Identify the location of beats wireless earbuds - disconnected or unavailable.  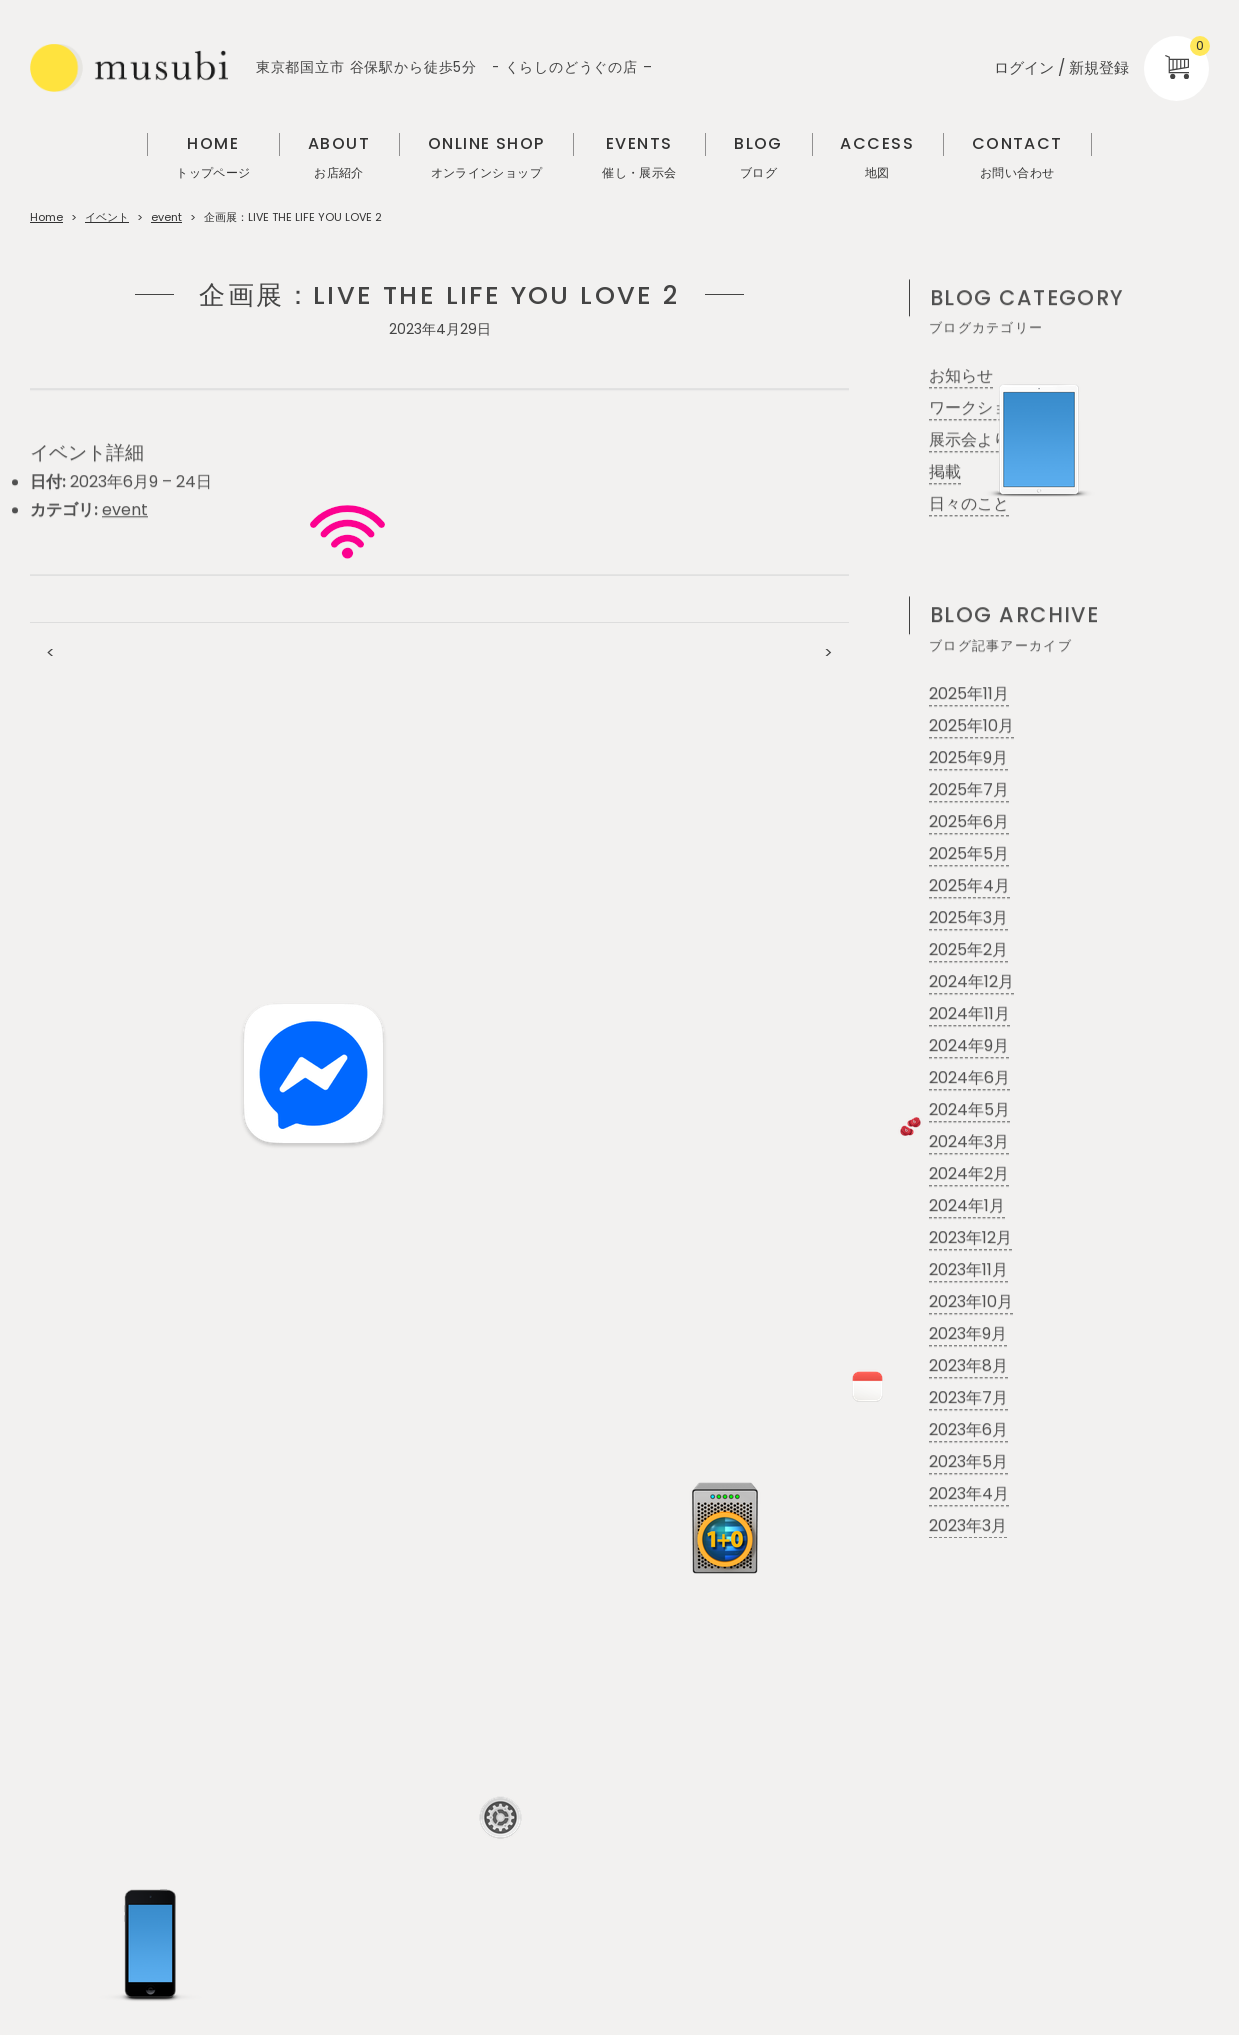
(910, 1126).